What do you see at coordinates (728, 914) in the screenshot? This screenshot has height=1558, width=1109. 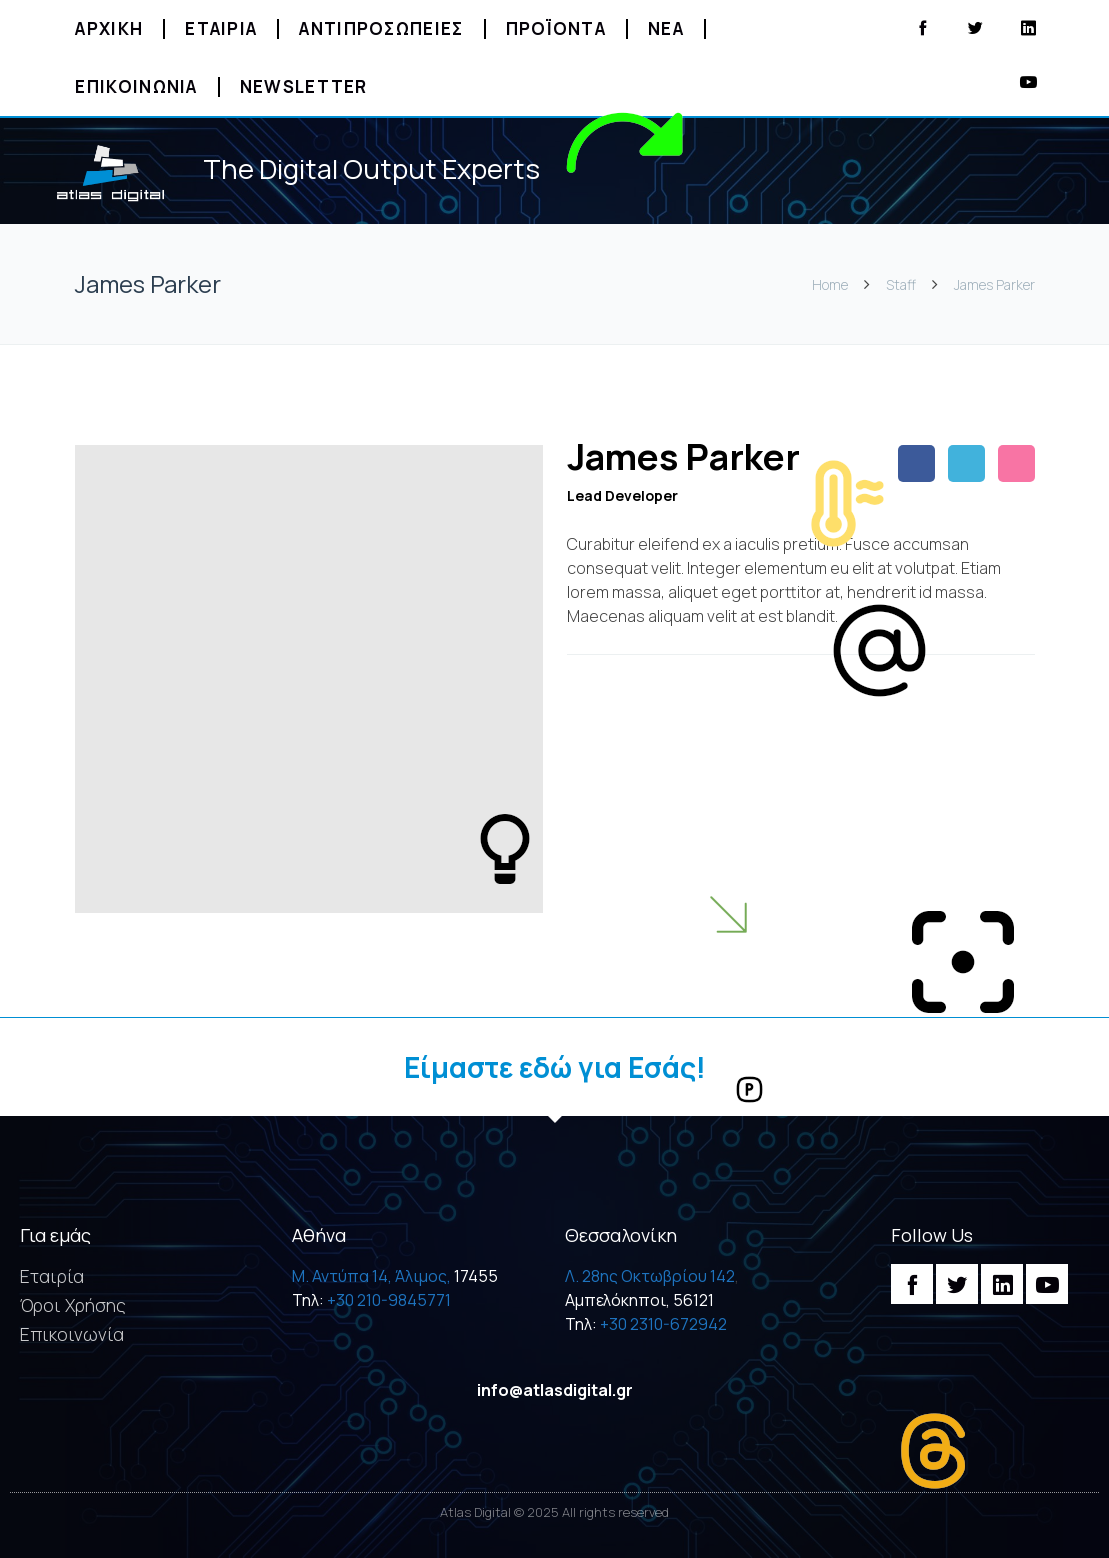 I see `navigate to the next item diagonally` at bounding box center [728, 914].